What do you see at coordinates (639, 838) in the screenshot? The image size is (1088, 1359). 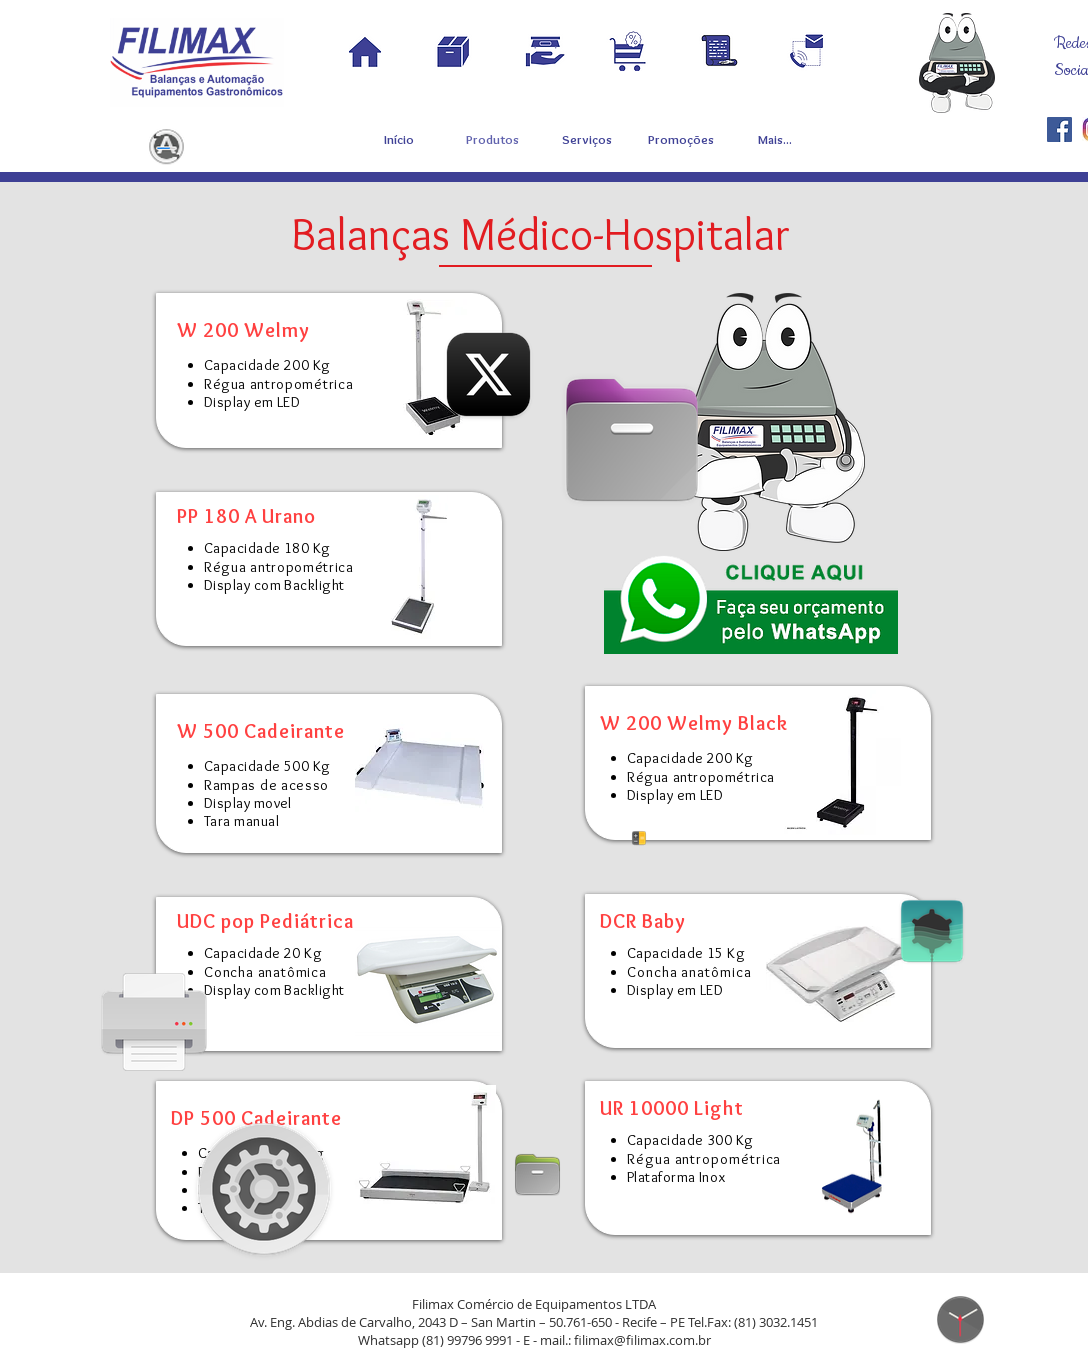 I see `open the calculator app` at bounding box center [639, 838].